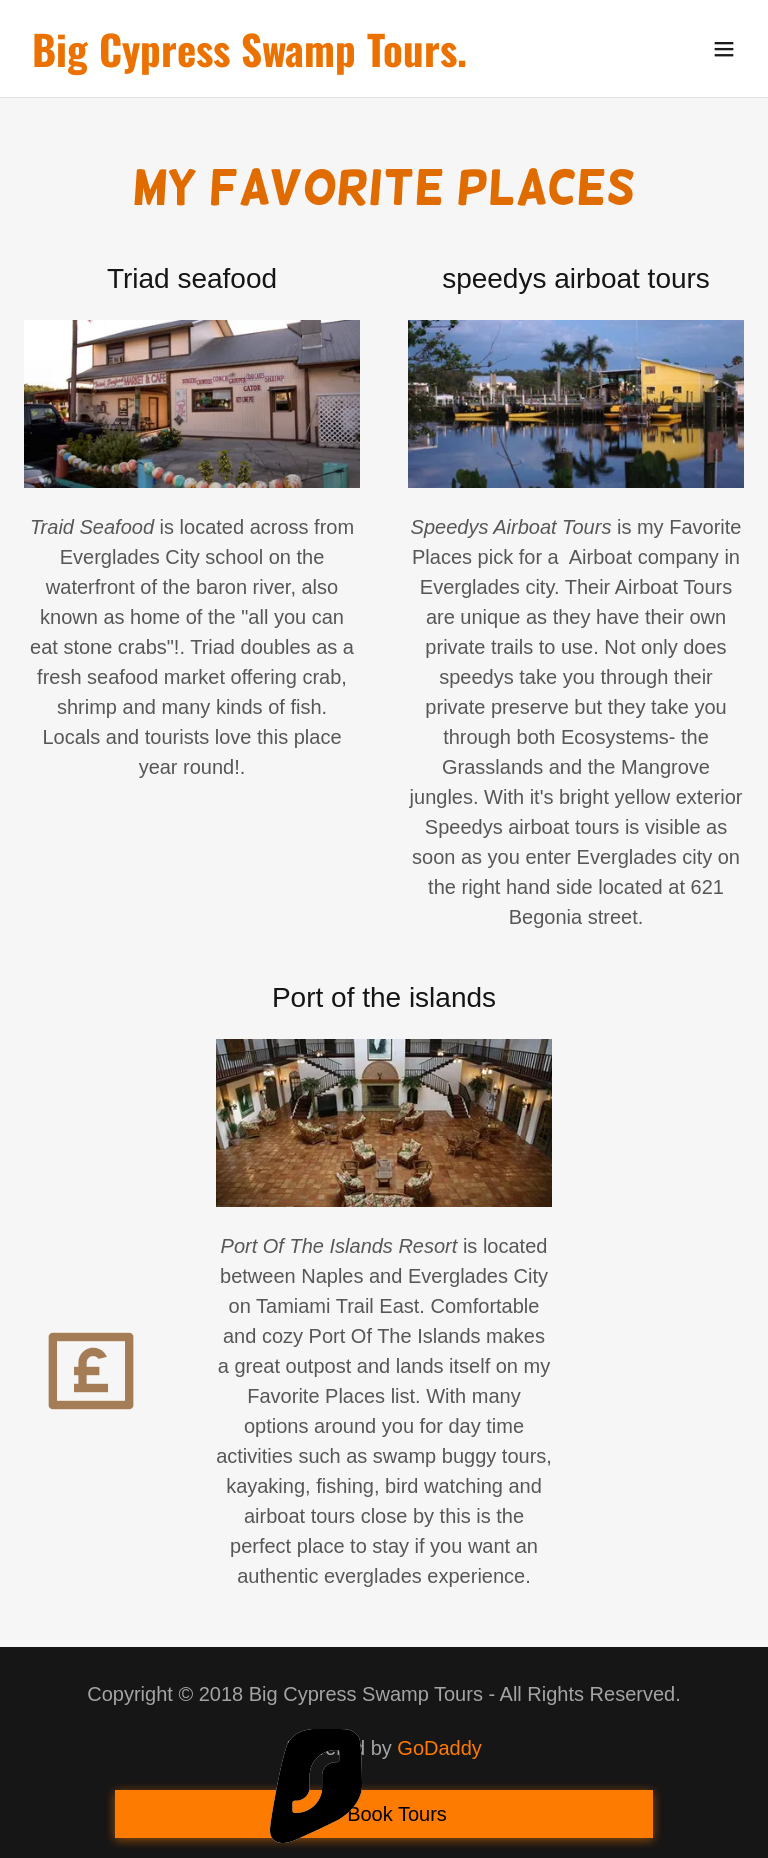 This screenshot has width=768, height=1858. Describe the element at coordinates (316, 1786) in the screenshot. I see `open surfshark vpn app` at that location.